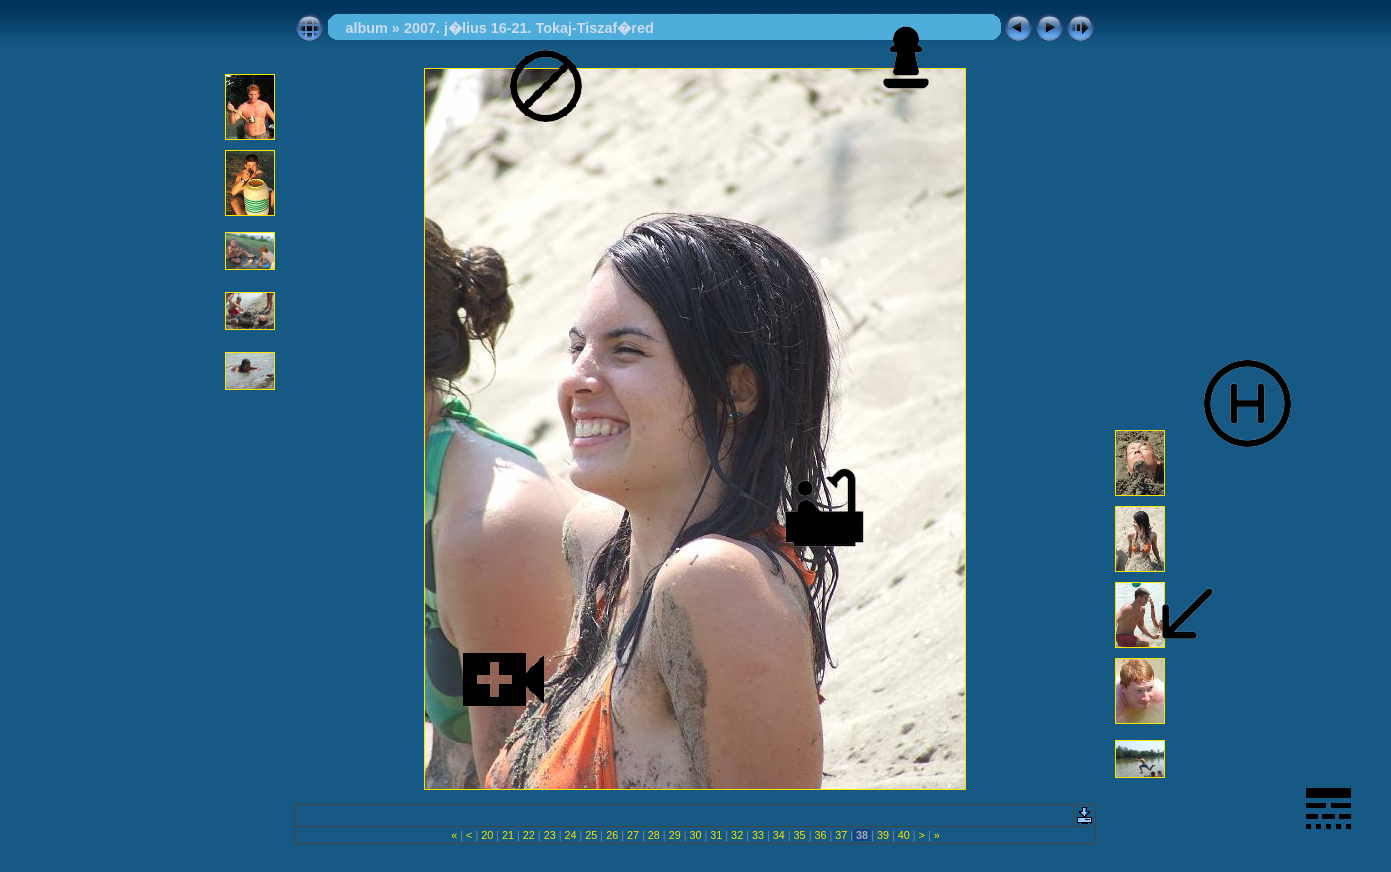 The height and width of the screenshot is (872, 1391). What do you see at coordinates (1247, 403) in the screenshot?
I see `hospital or helipad location marker` at bounding box center [1247, 403].